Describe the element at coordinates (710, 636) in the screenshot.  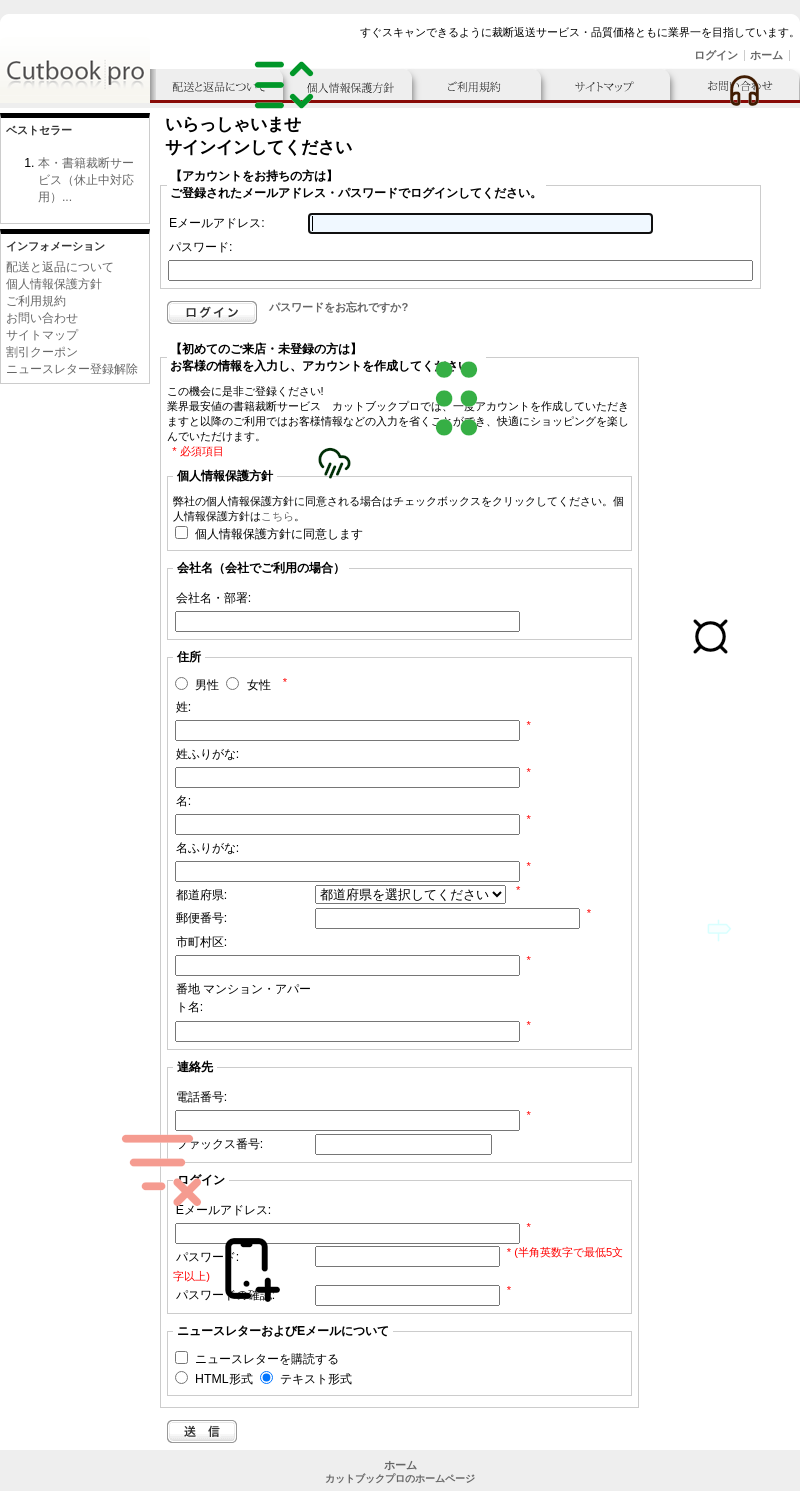
I see `select or change currency type` at that location.